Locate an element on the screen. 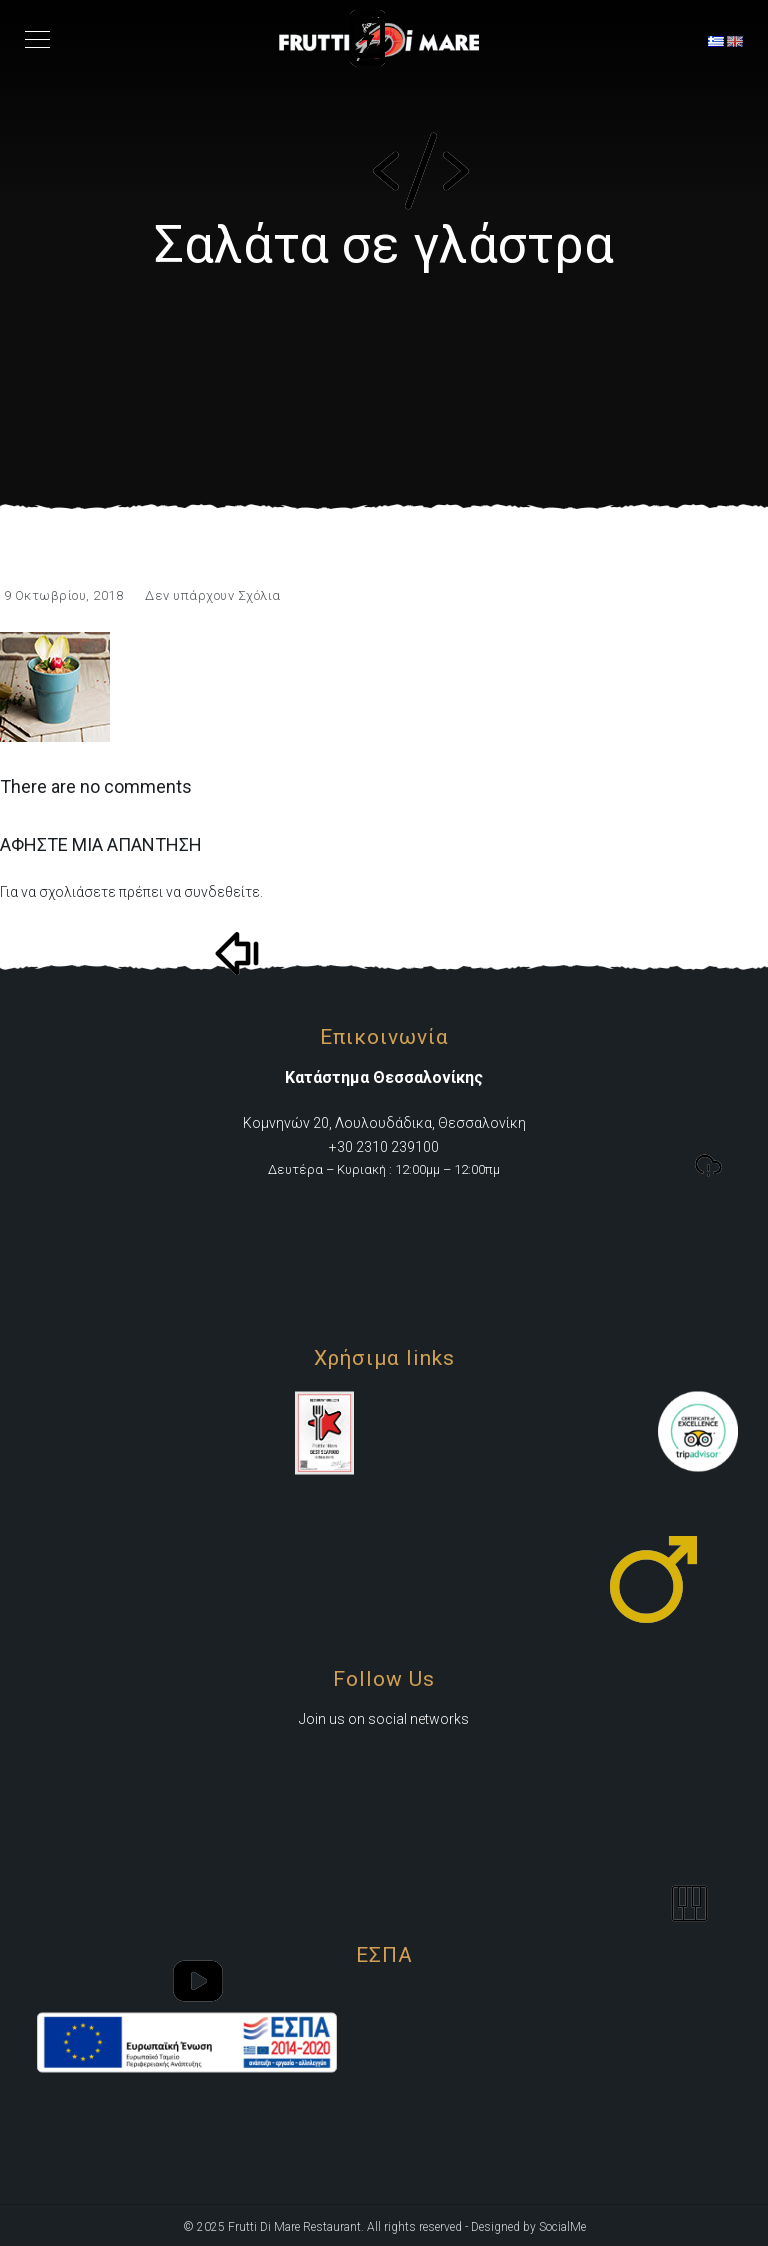 This screenshot has width=768, height=2246. find nearby charging stations is located at coordinates (368, 38).